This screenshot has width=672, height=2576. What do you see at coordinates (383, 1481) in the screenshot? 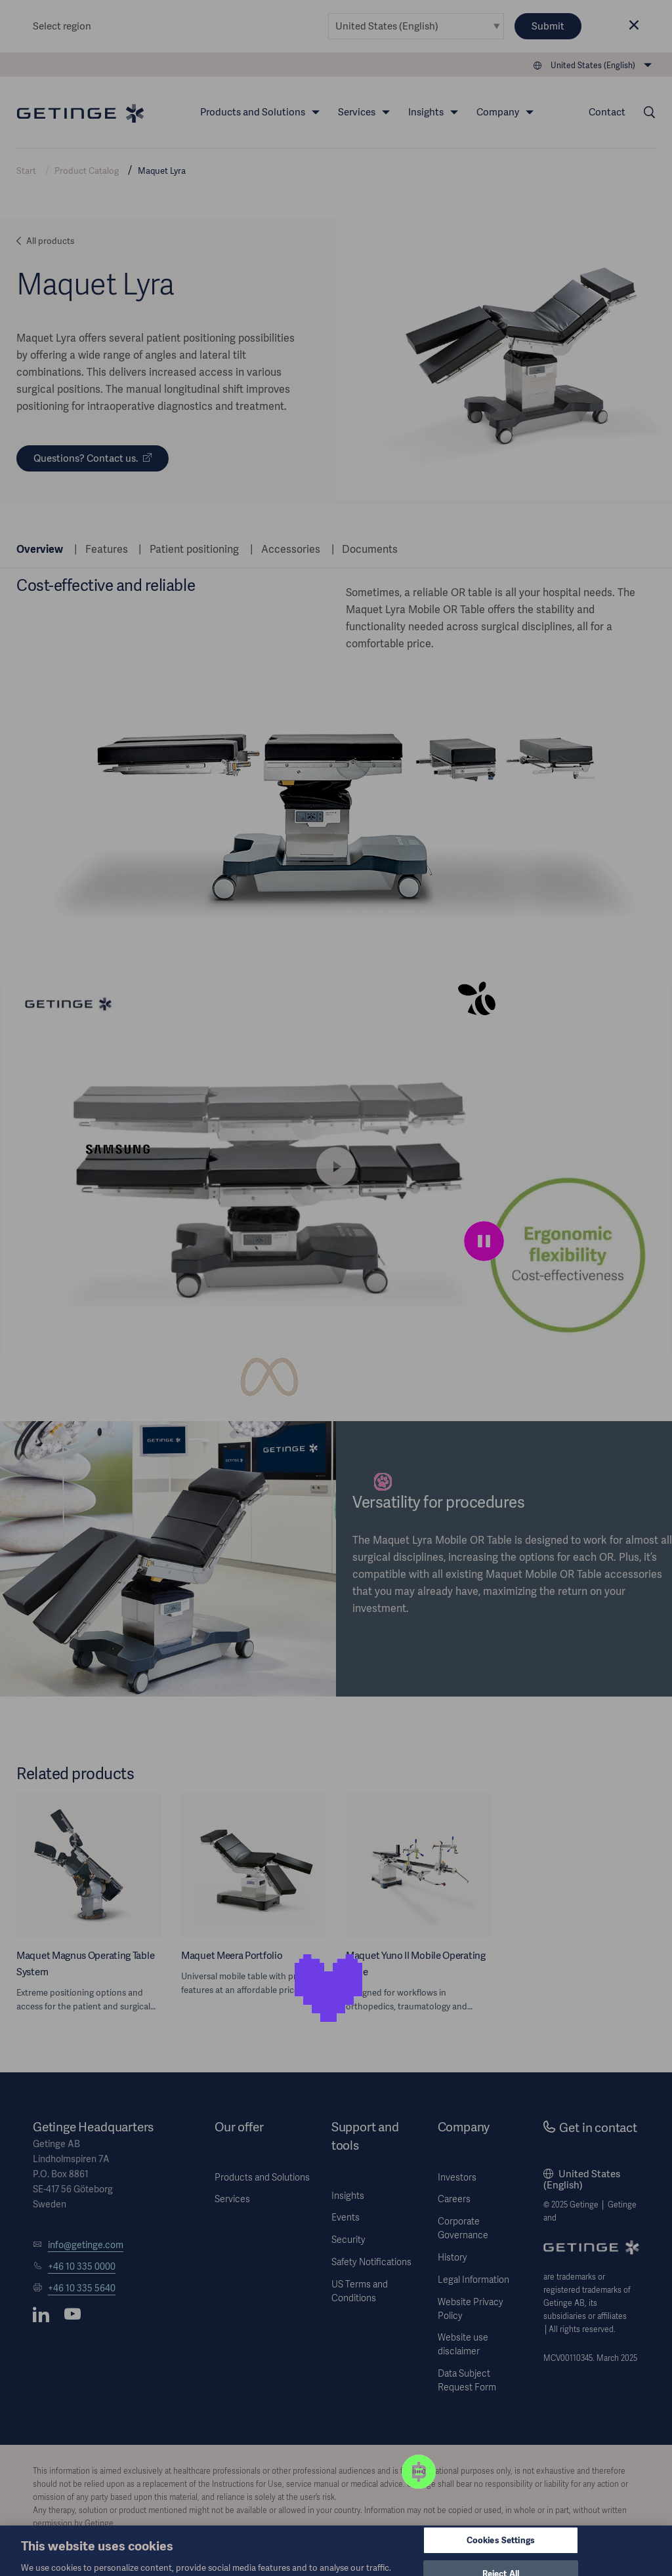
I see `visit Furry Network social platform` at bounding box center [383, 1481].